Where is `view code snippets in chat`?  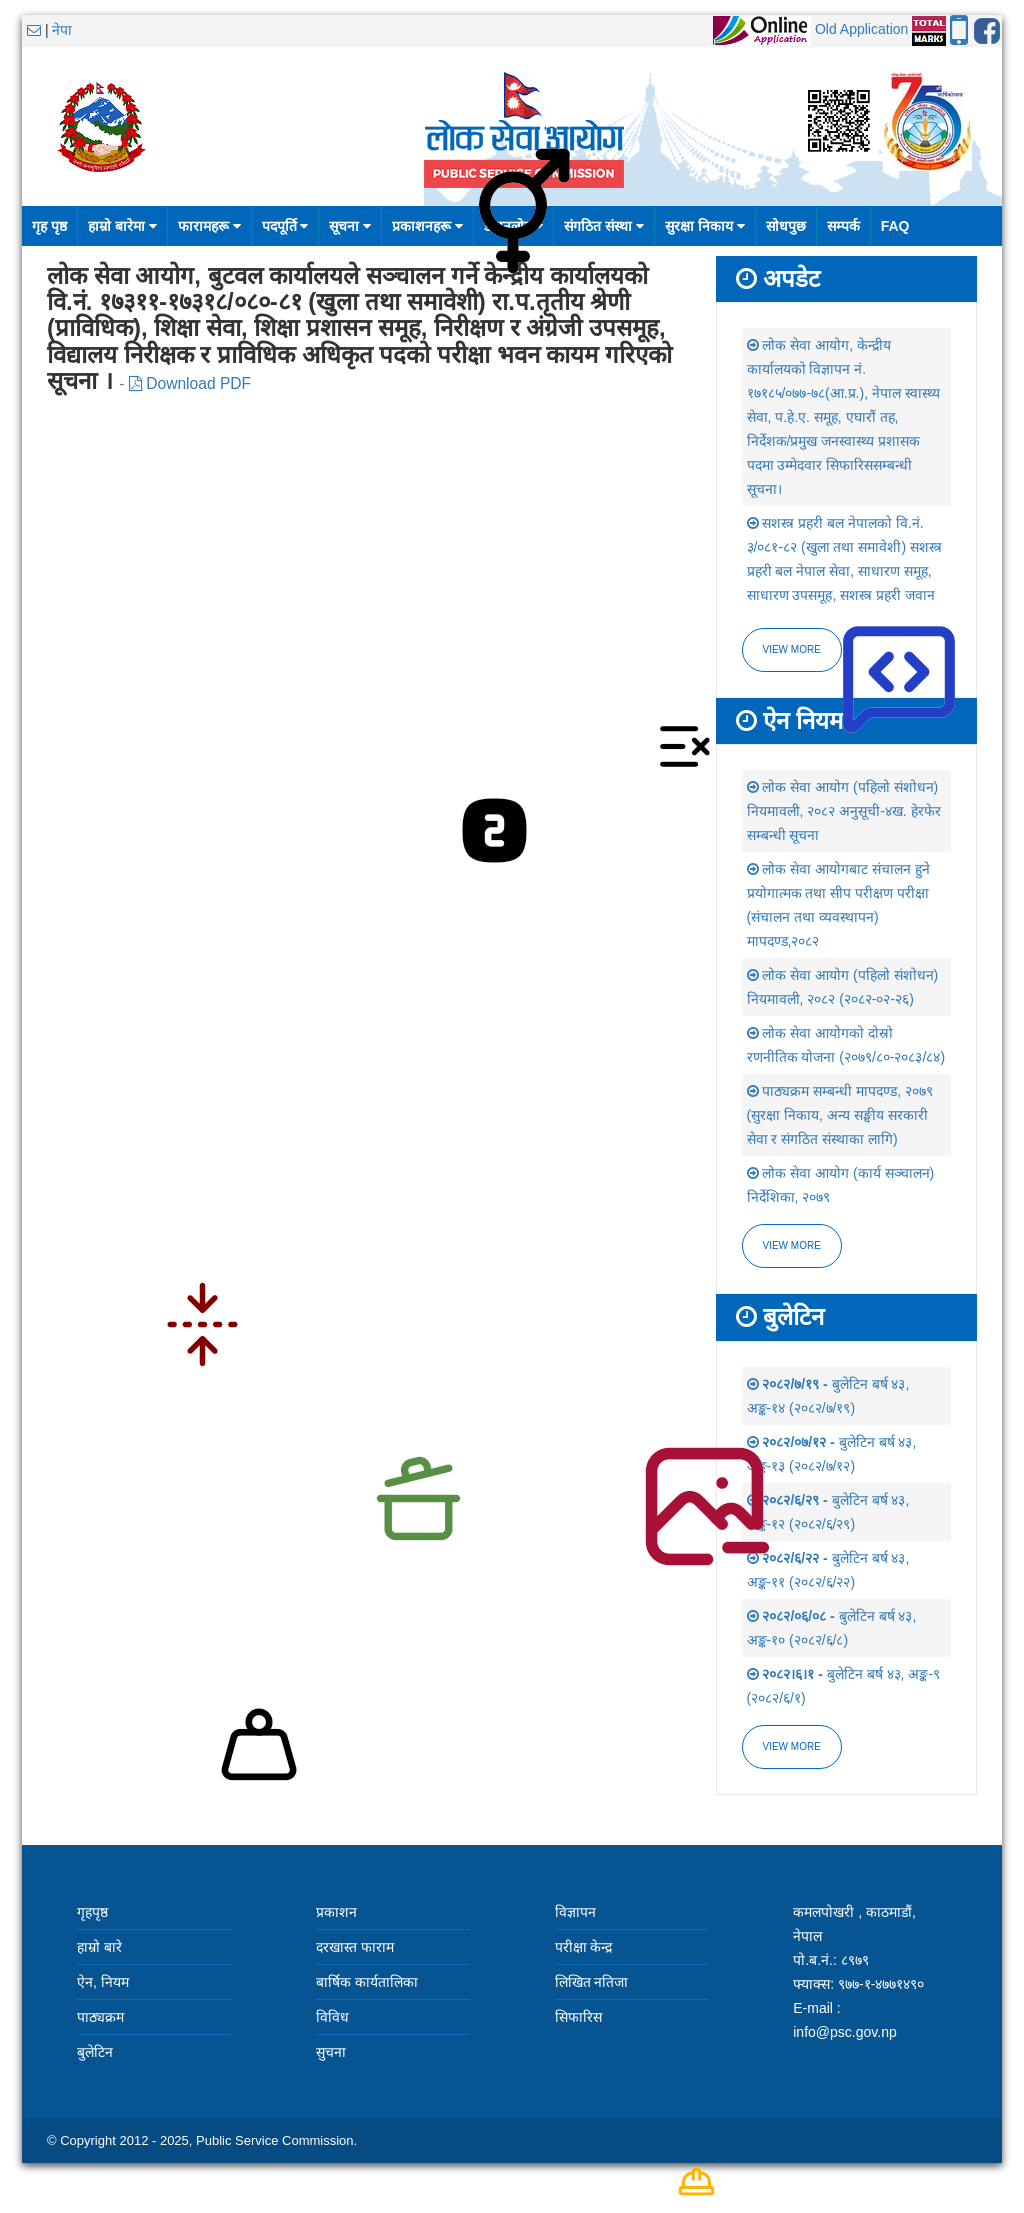
view code snippets in chat is located at coordinates (899, 677).